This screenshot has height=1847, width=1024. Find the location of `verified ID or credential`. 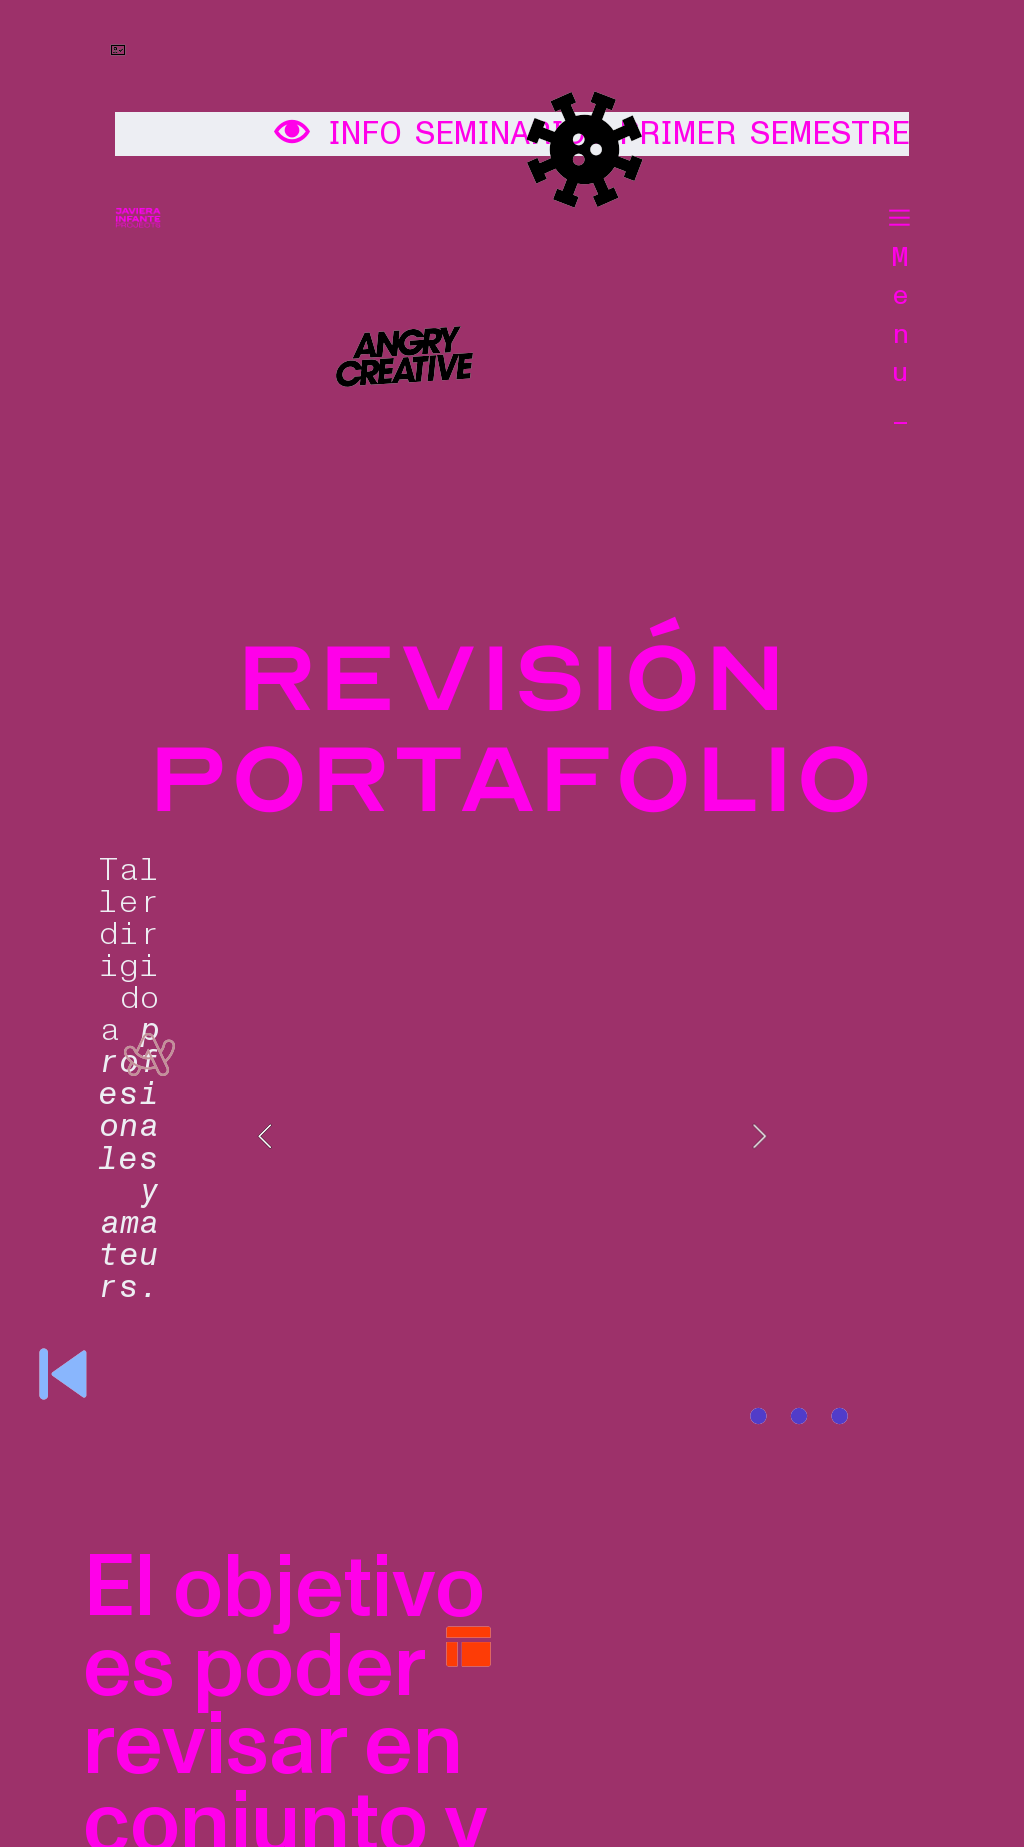

verified ID or credential is located at coordinates (118, 50).